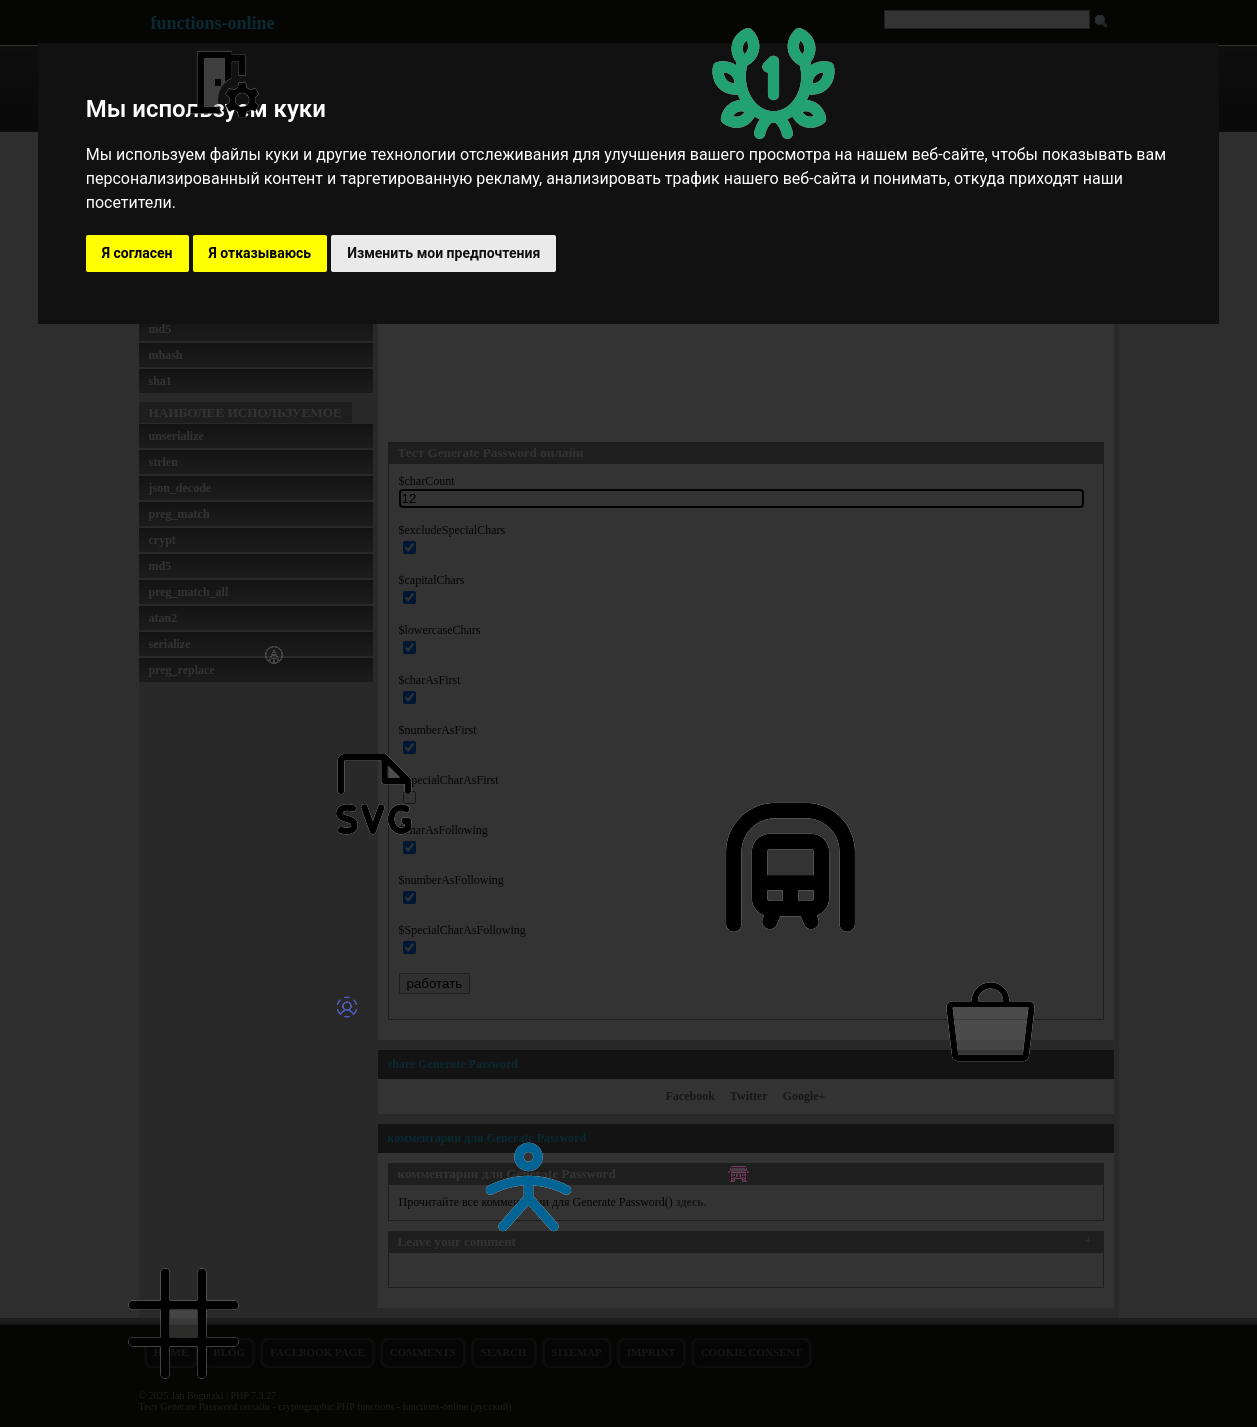 The height and width of the screenshot is (1427, 1257). I want to click on adjust room or space preferences, so click(221, 82).